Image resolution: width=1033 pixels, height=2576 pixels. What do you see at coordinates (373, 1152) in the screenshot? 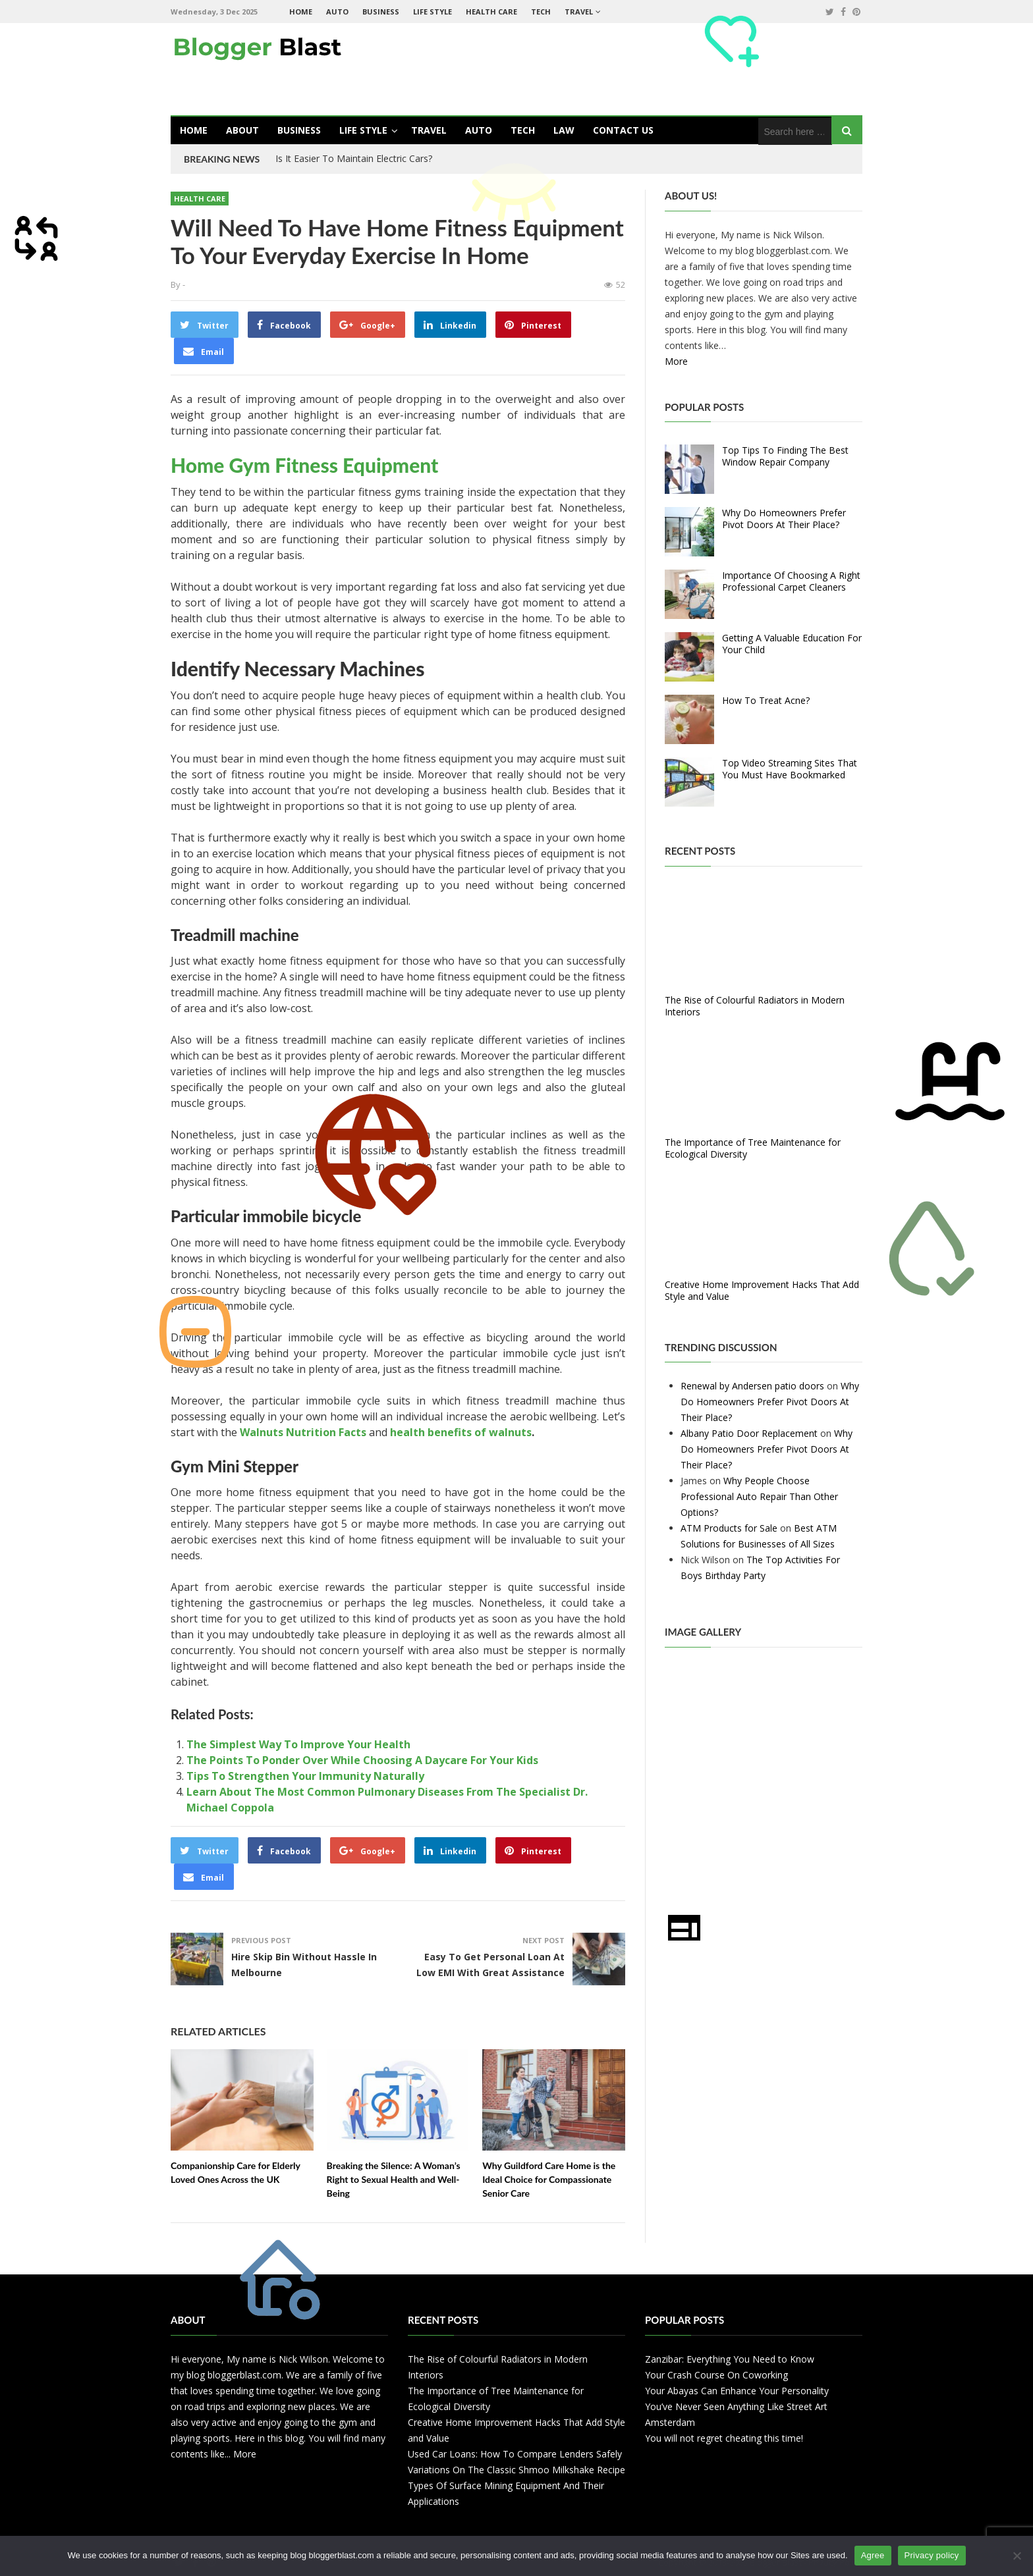
I see `support global causes or charities` at bounding box center [373, 1152].